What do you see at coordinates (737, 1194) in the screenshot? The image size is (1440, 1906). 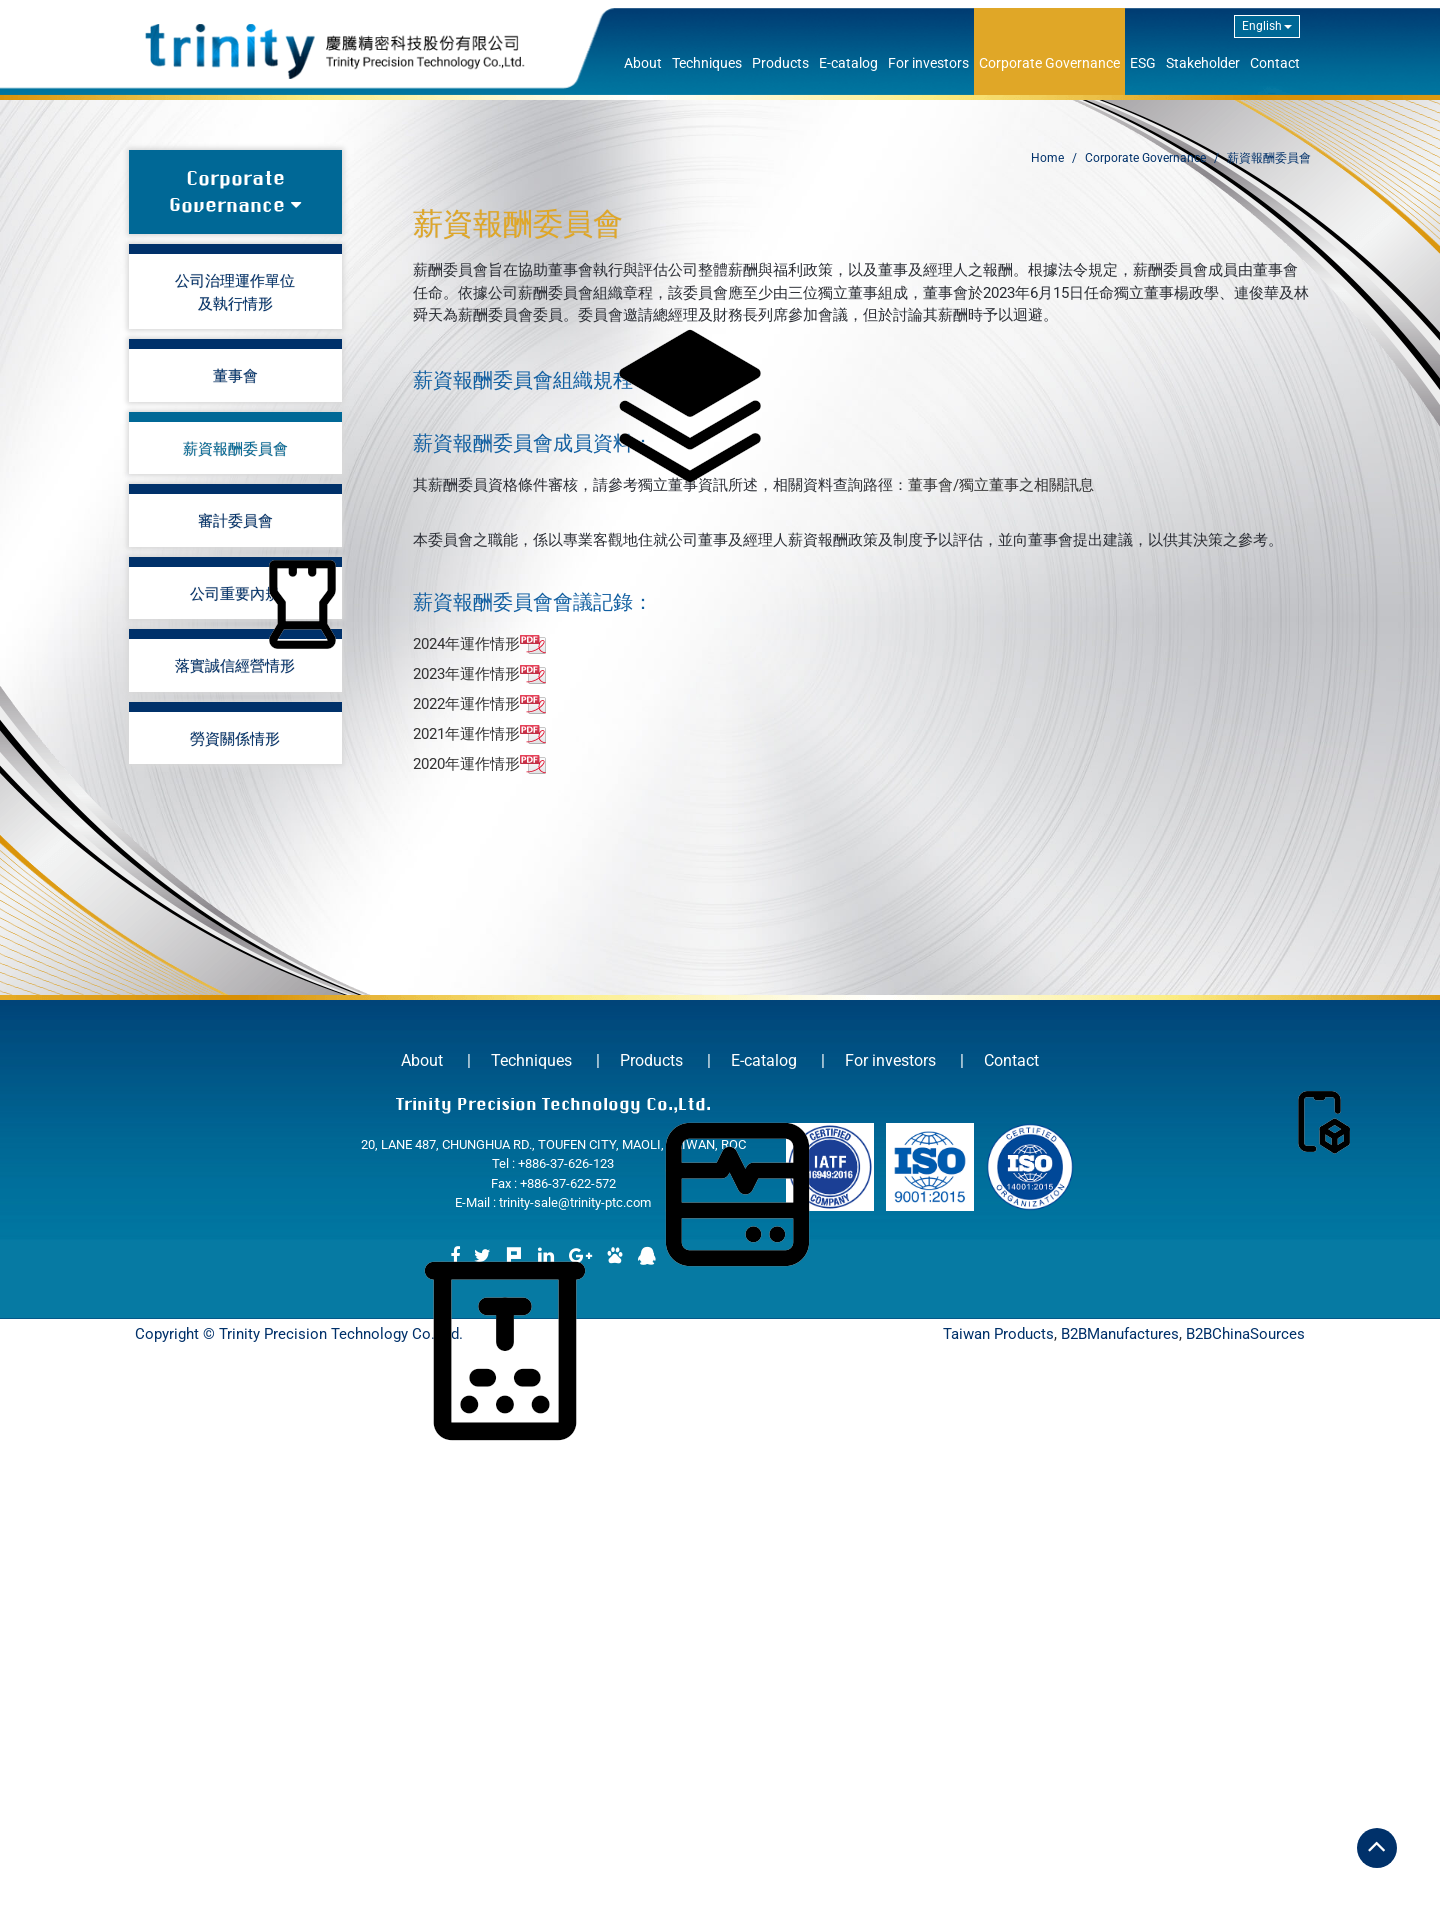 I see `view heart rate or vital signs data` at bounding box center [737, 1194].